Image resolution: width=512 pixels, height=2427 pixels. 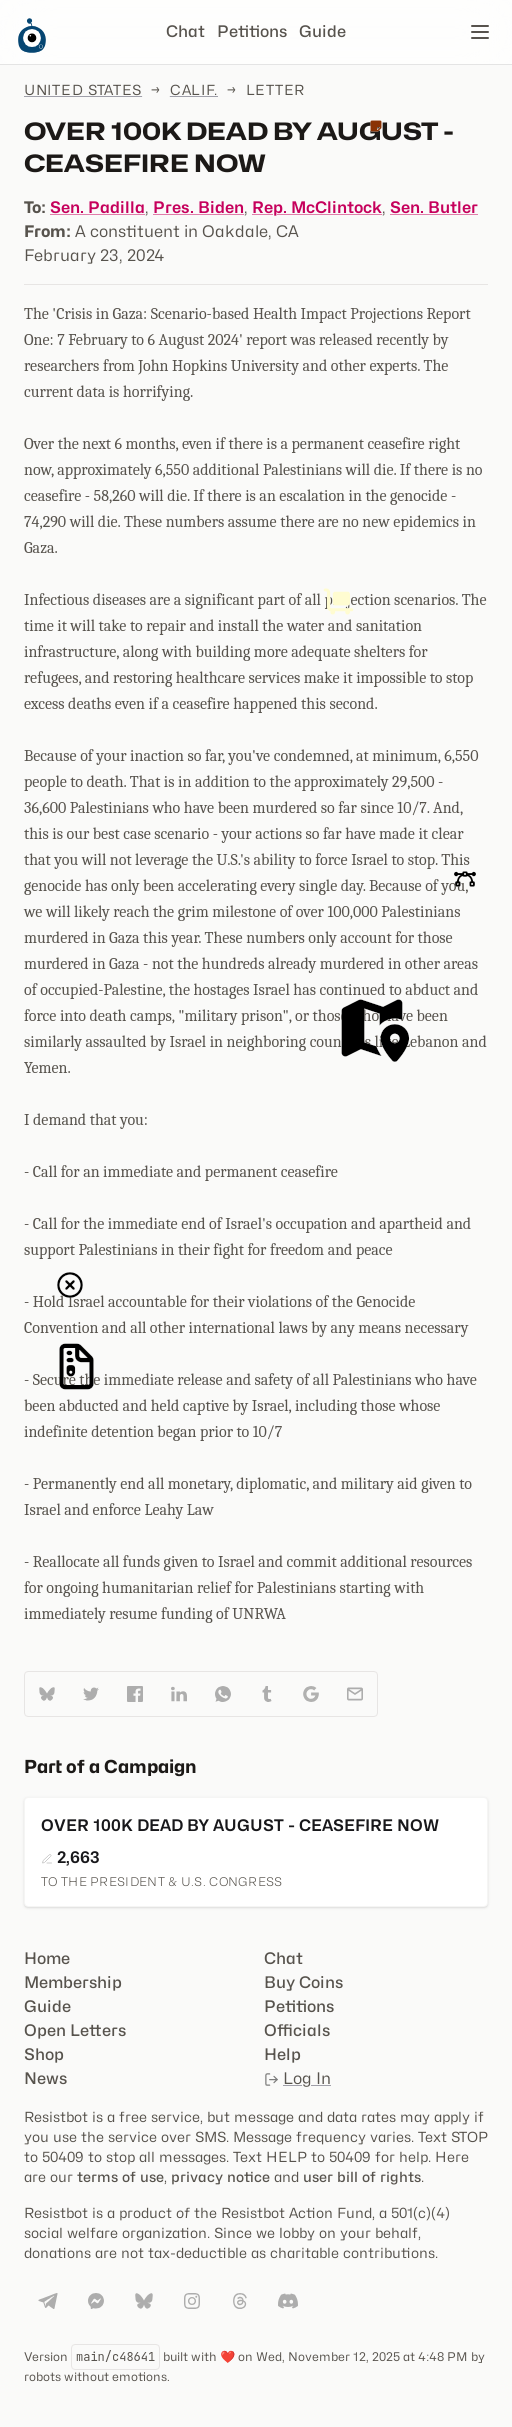 What do you see at coordinates (376, 126) in the screenshot?
I see `create a new note` at bounding box center [376, 126].